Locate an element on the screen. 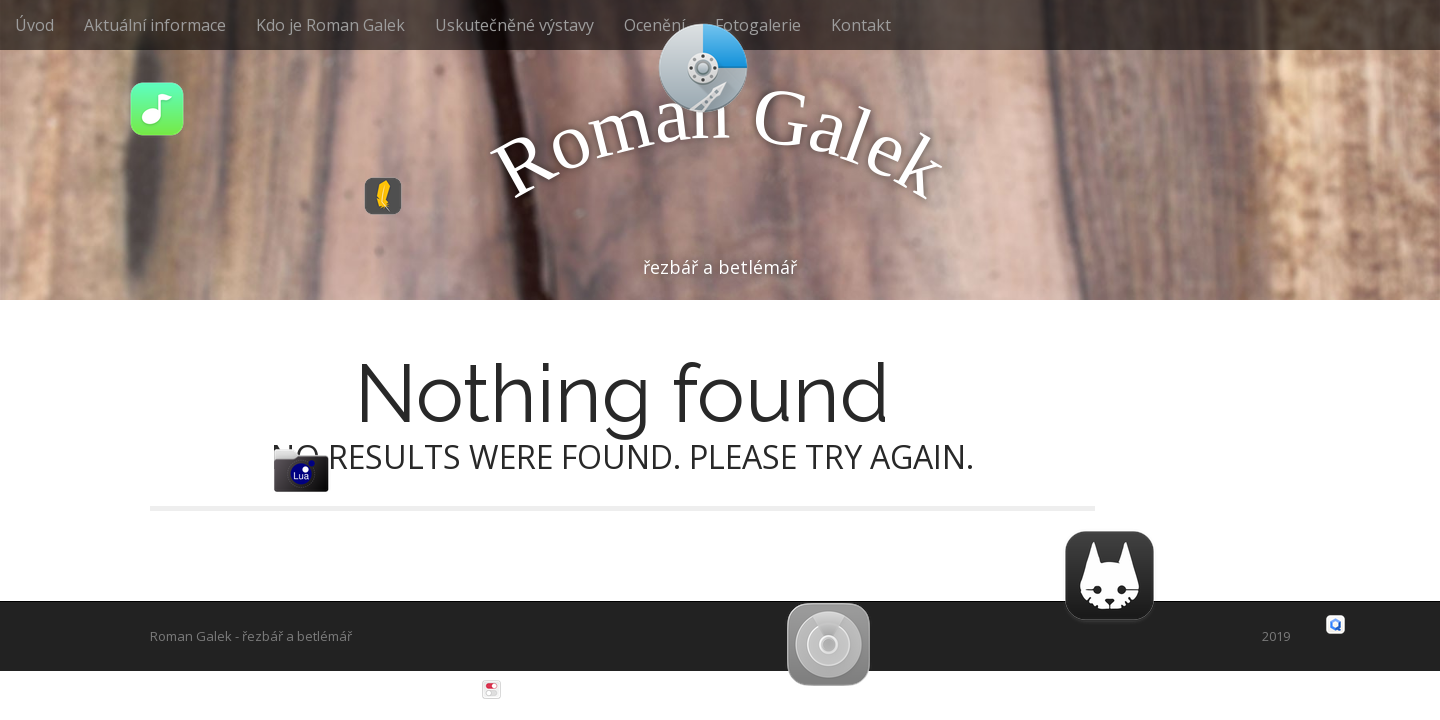 This screenshot has width=1440, height=720. access disk partition settings is located at coordinates (703, 68).